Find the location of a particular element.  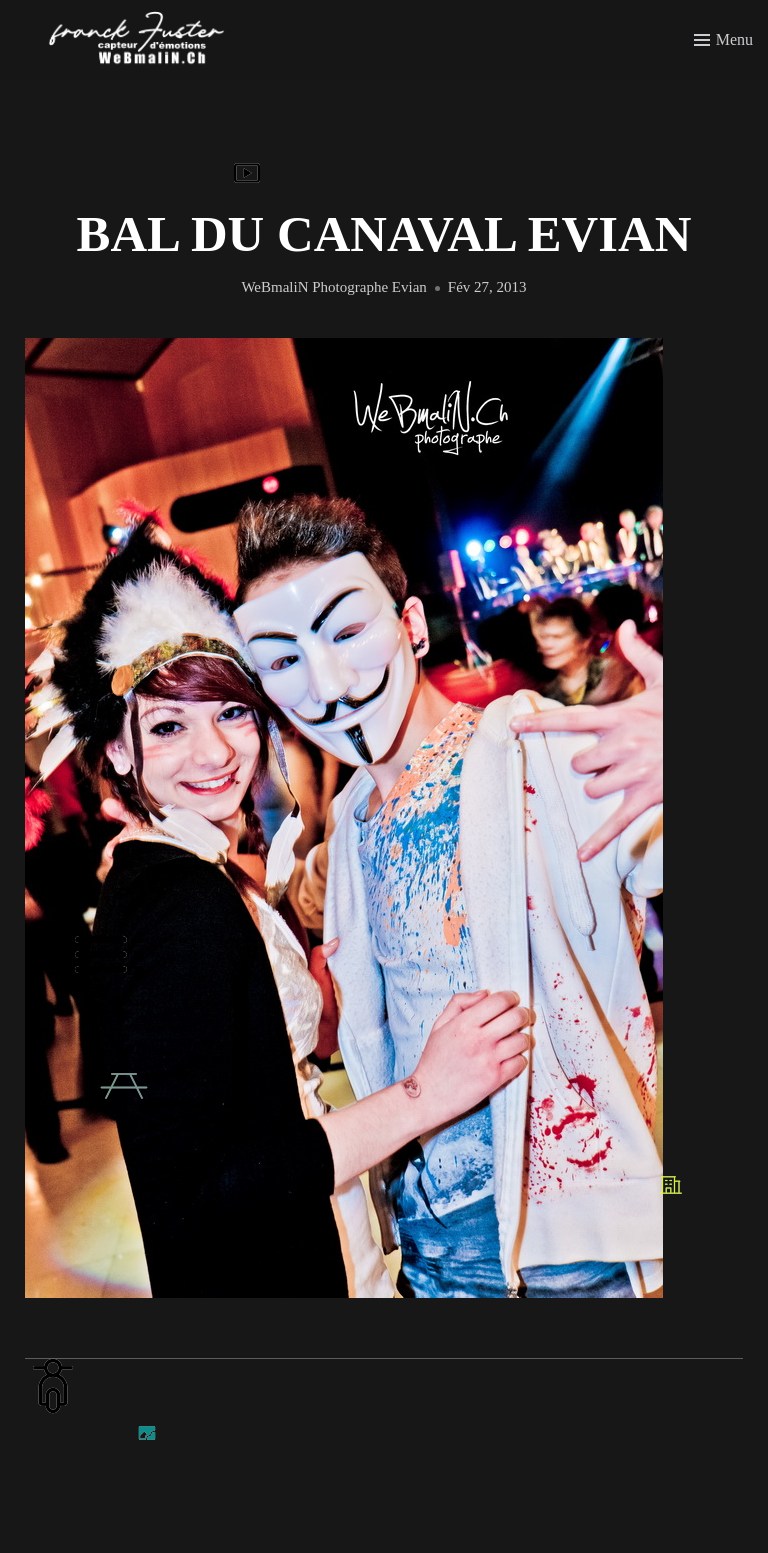

play a video is located at coordinates (247, 173).